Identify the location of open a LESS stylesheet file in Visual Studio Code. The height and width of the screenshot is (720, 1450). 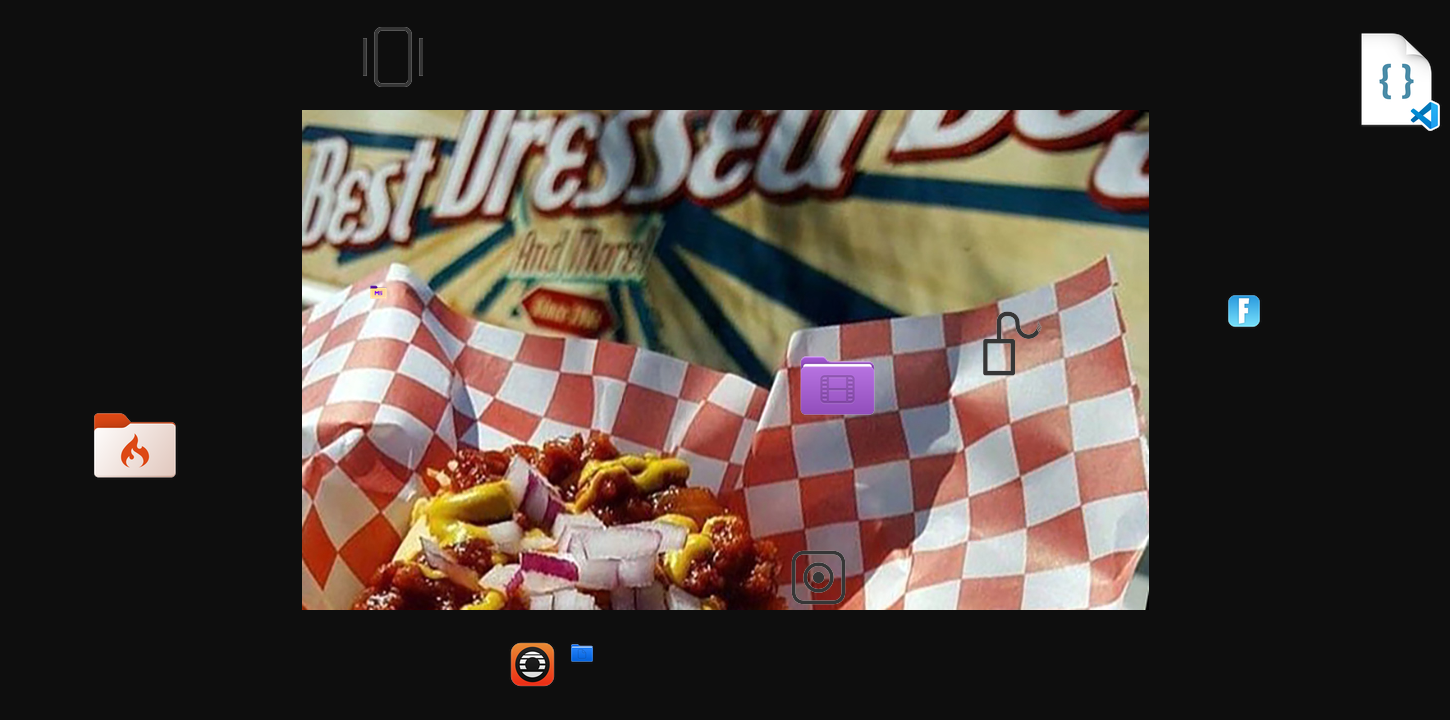
(1396, 81).